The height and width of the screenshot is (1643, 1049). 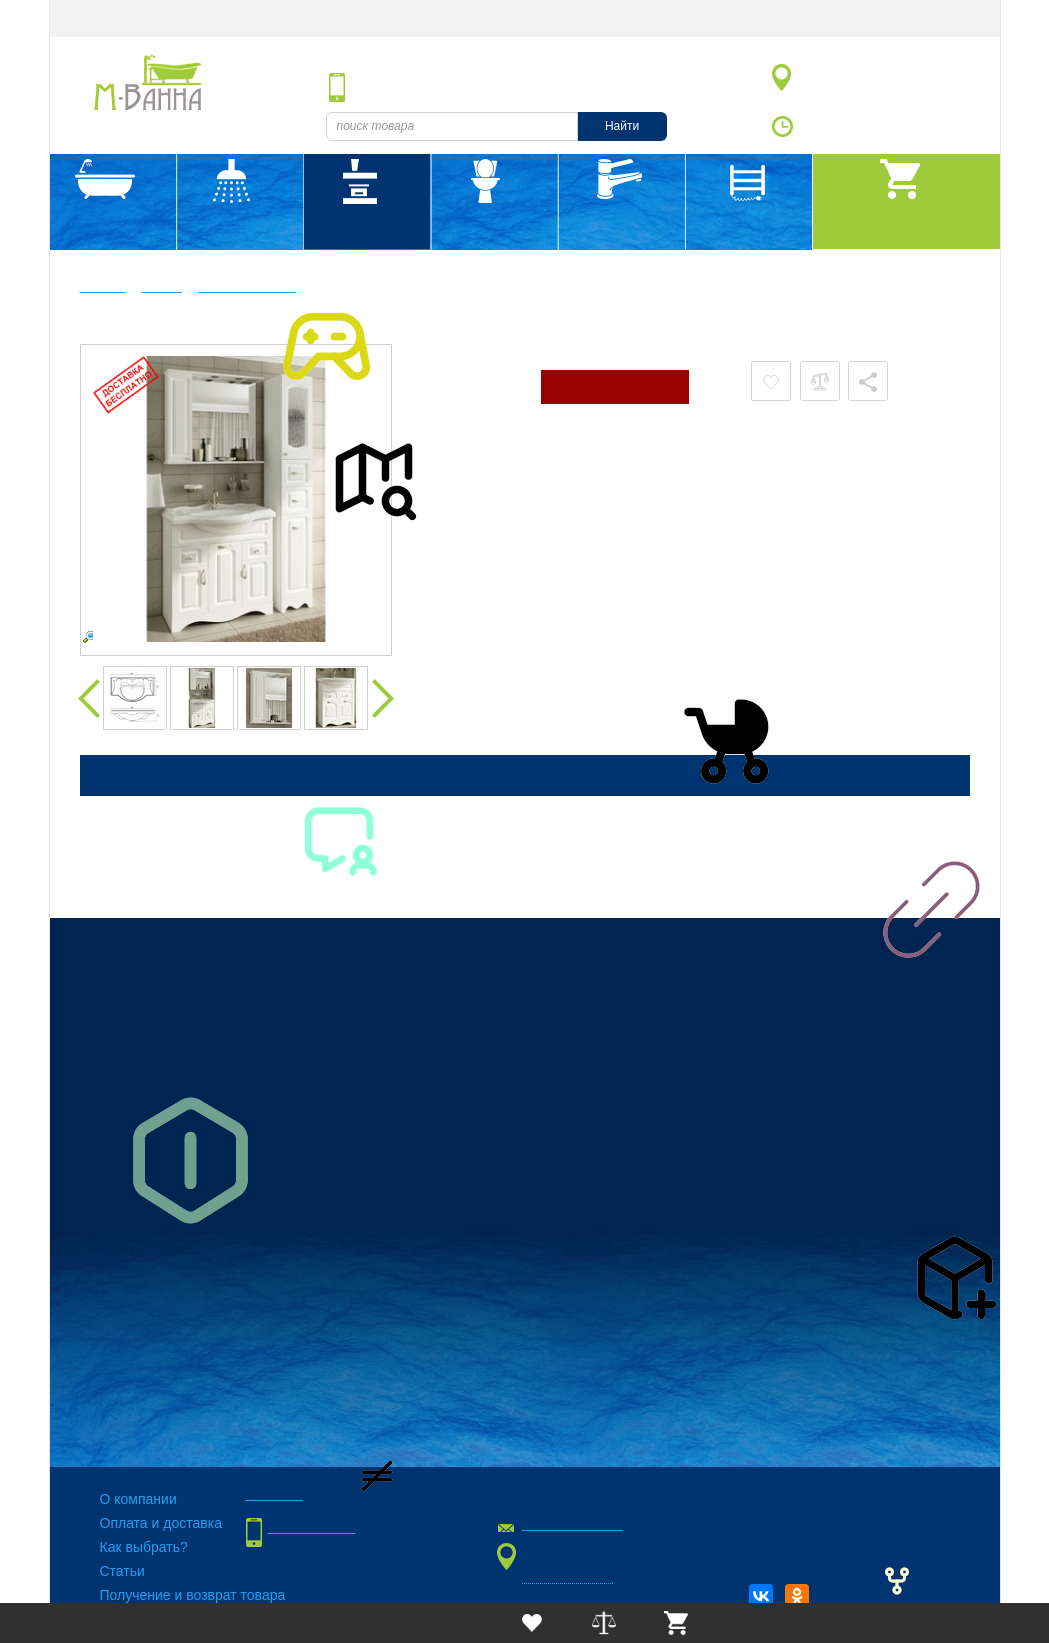 What do you see at coordinates (730, 741) in the screenshot?
I see `access baby or parenting-related features` at bounding box center [730, 741].